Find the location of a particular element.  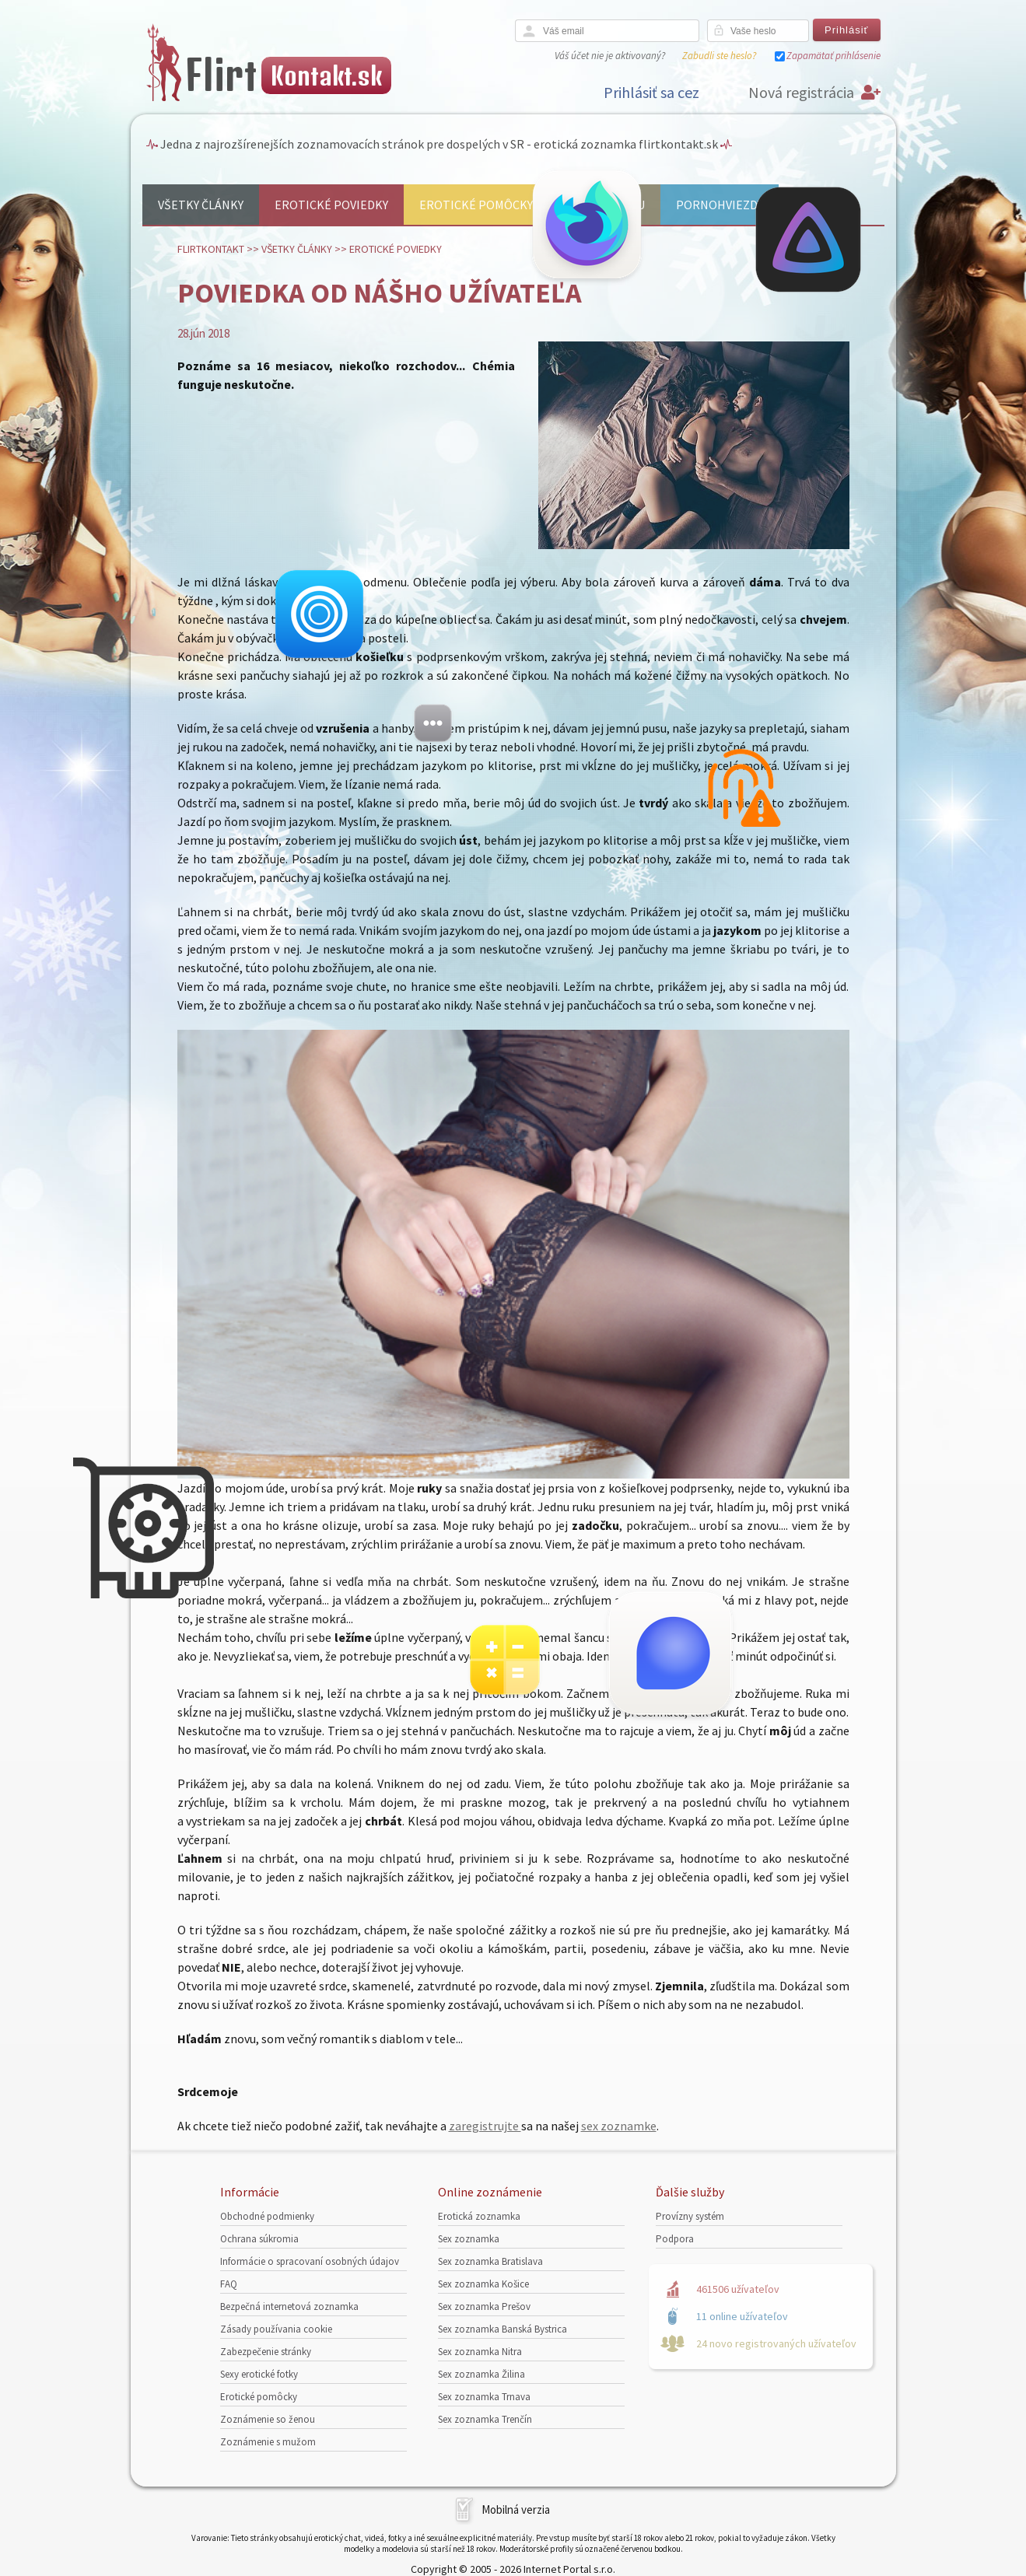

access other or miscellaneous preferences is located at coordinates (432, 723).